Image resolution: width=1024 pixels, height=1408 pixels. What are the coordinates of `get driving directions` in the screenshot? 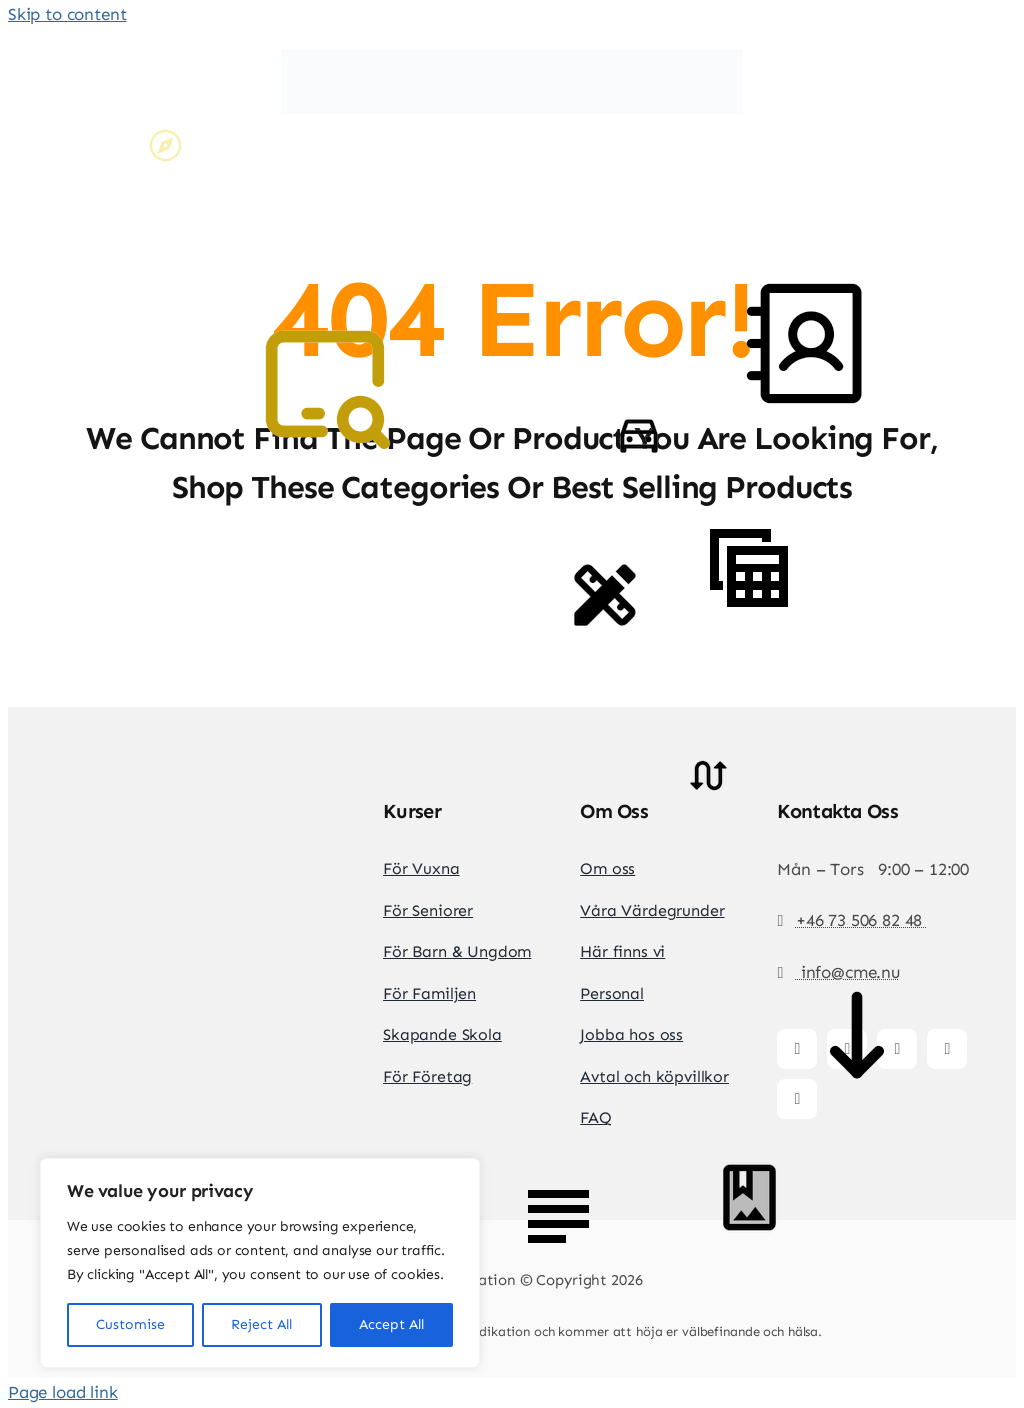 It's located at (639, 434).